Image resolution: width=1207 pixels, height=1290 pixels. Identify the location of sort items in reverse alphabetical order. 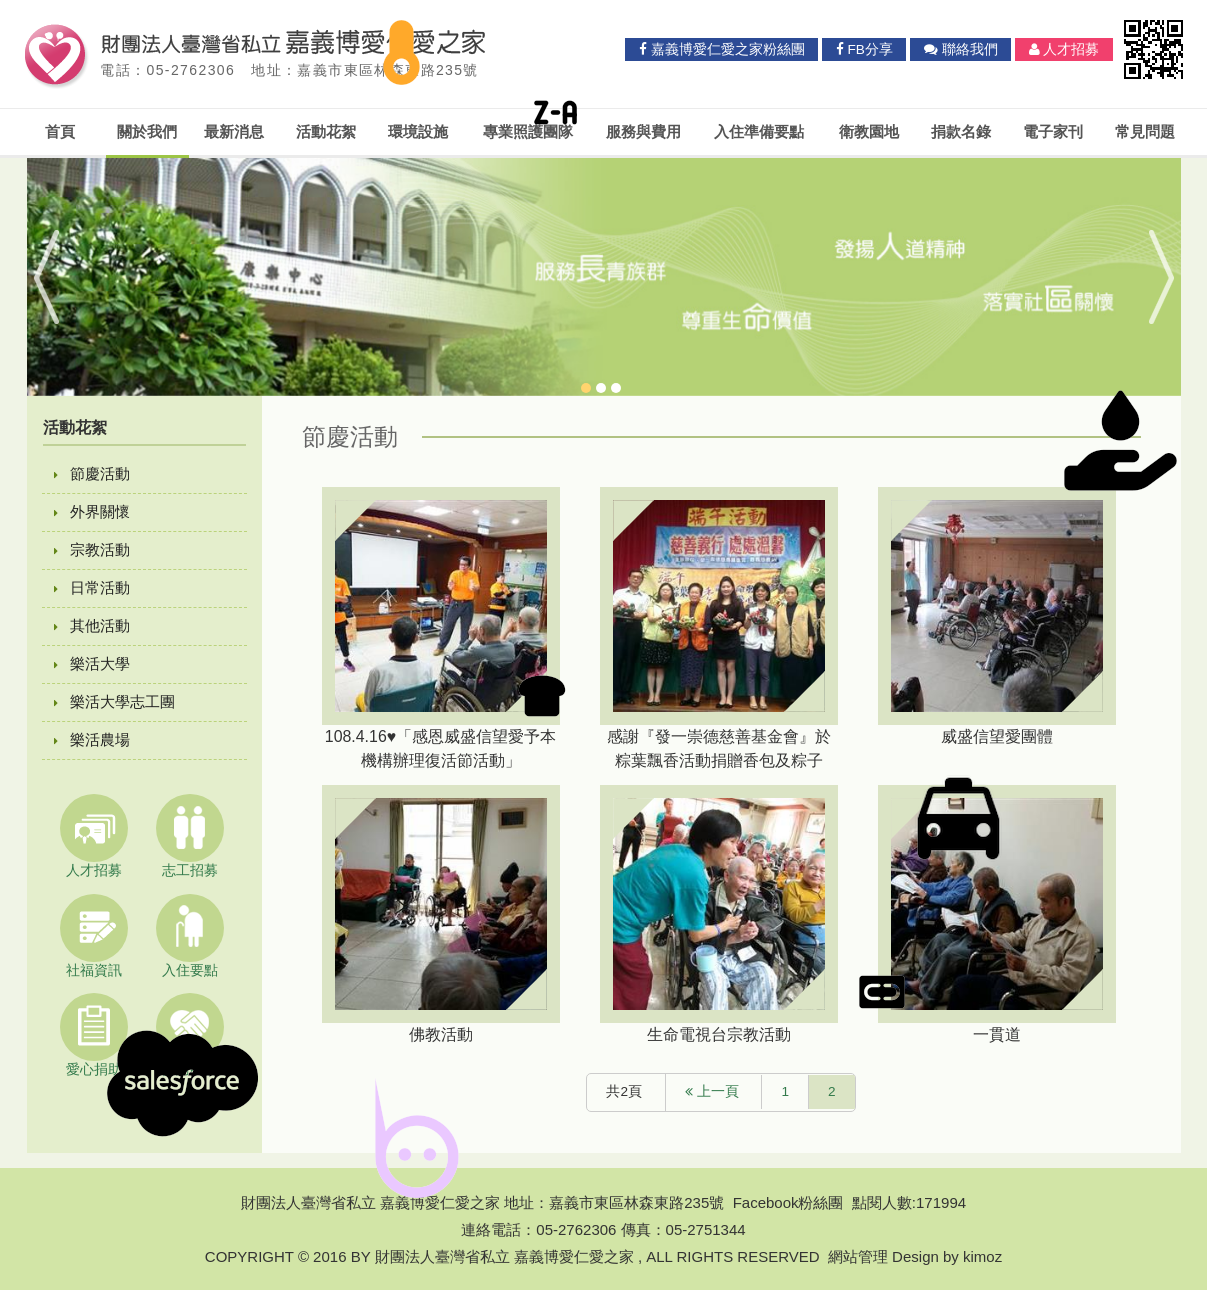
(555, 112).